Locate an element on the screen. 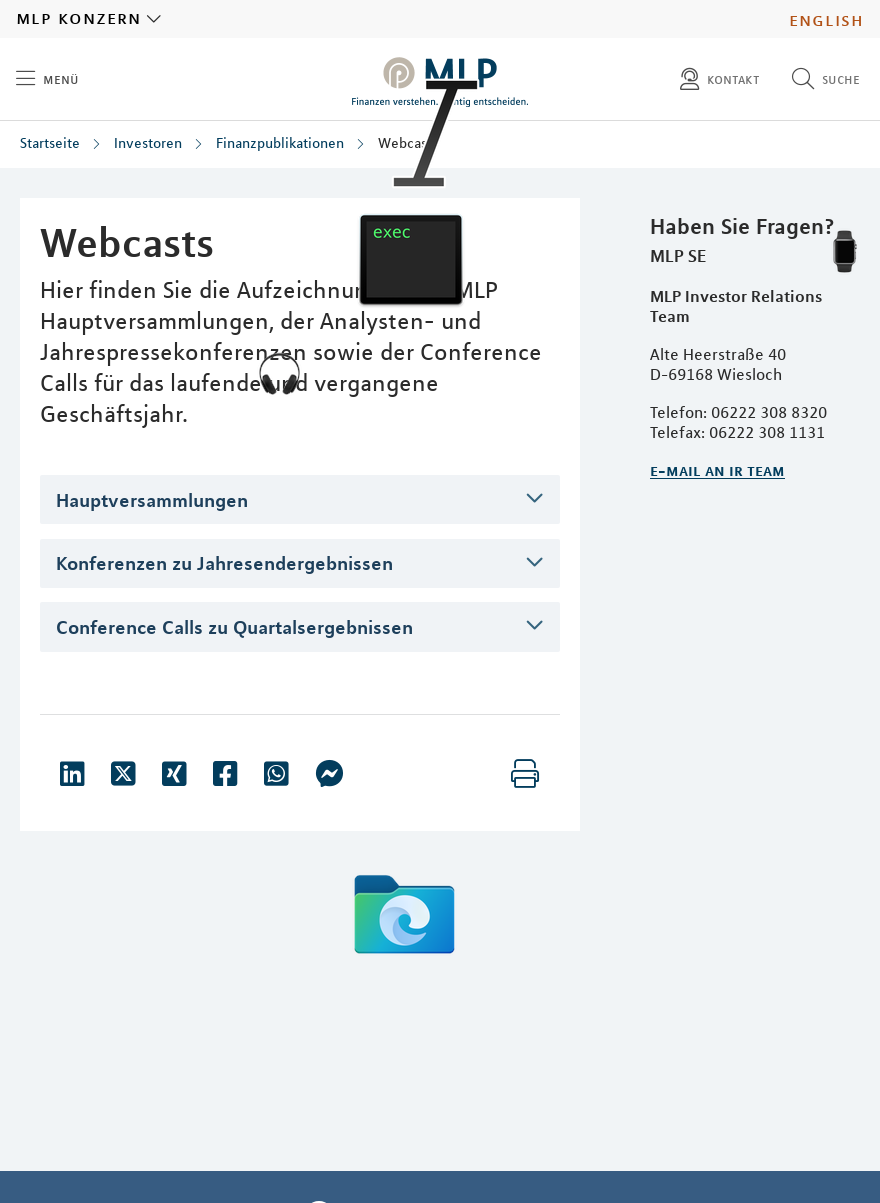  indicates an executable binary file is located at coordinates (411, 260).